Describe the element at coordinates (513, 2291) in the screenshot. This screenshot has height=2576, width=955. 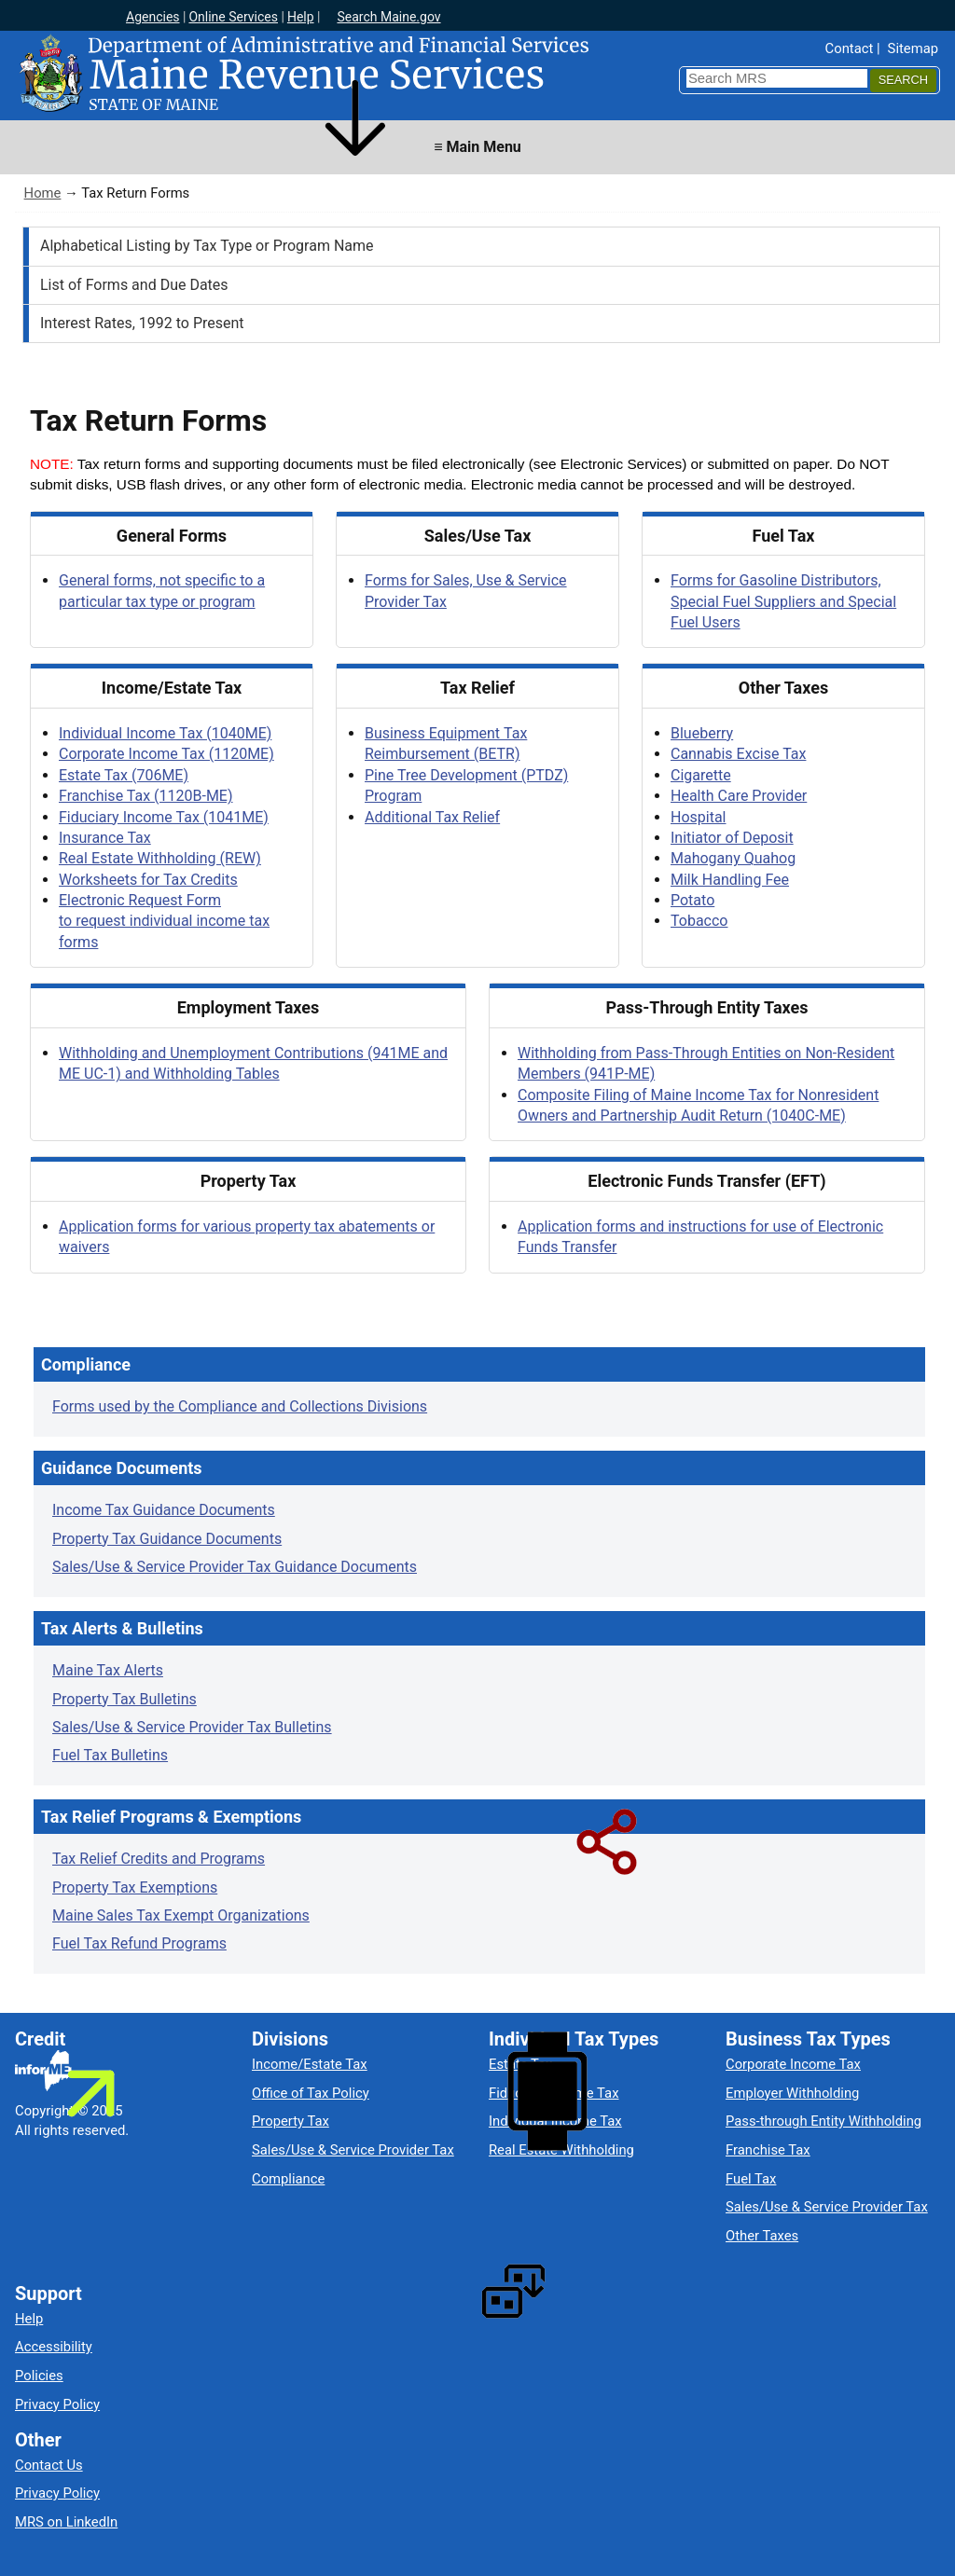
I see `sort items by precedence or priority order` at that location.